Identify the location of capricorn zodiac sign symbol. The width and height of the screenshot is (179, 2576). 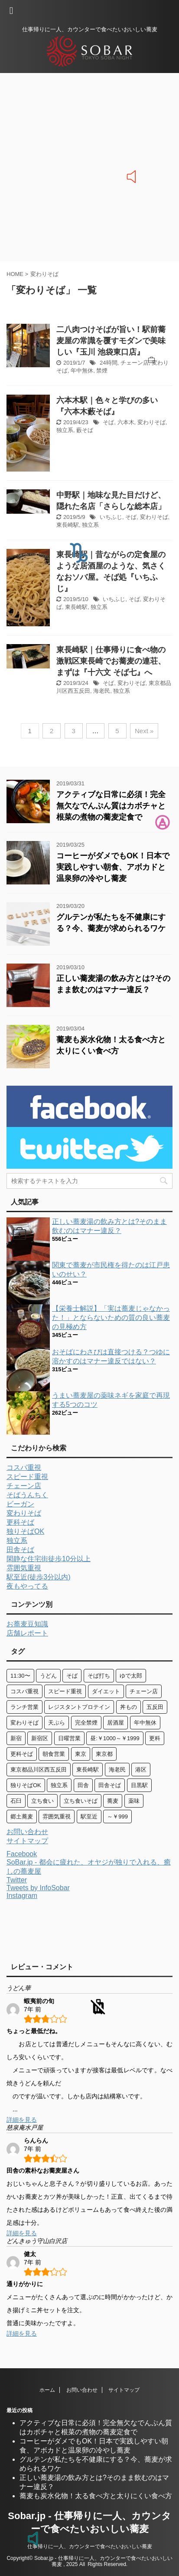
(79, 552).